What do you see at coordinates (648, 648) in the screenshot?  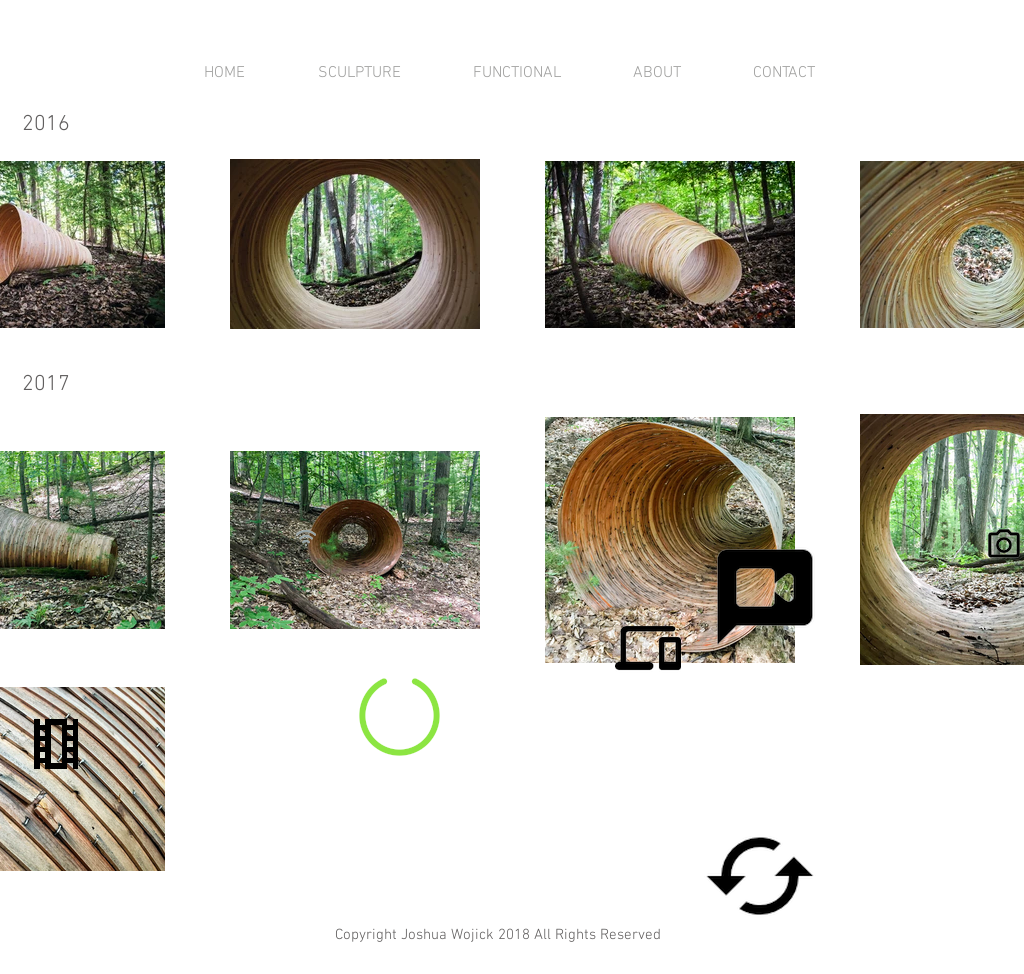 I see `connect your phone to another device` at bounding box center [648, 648].